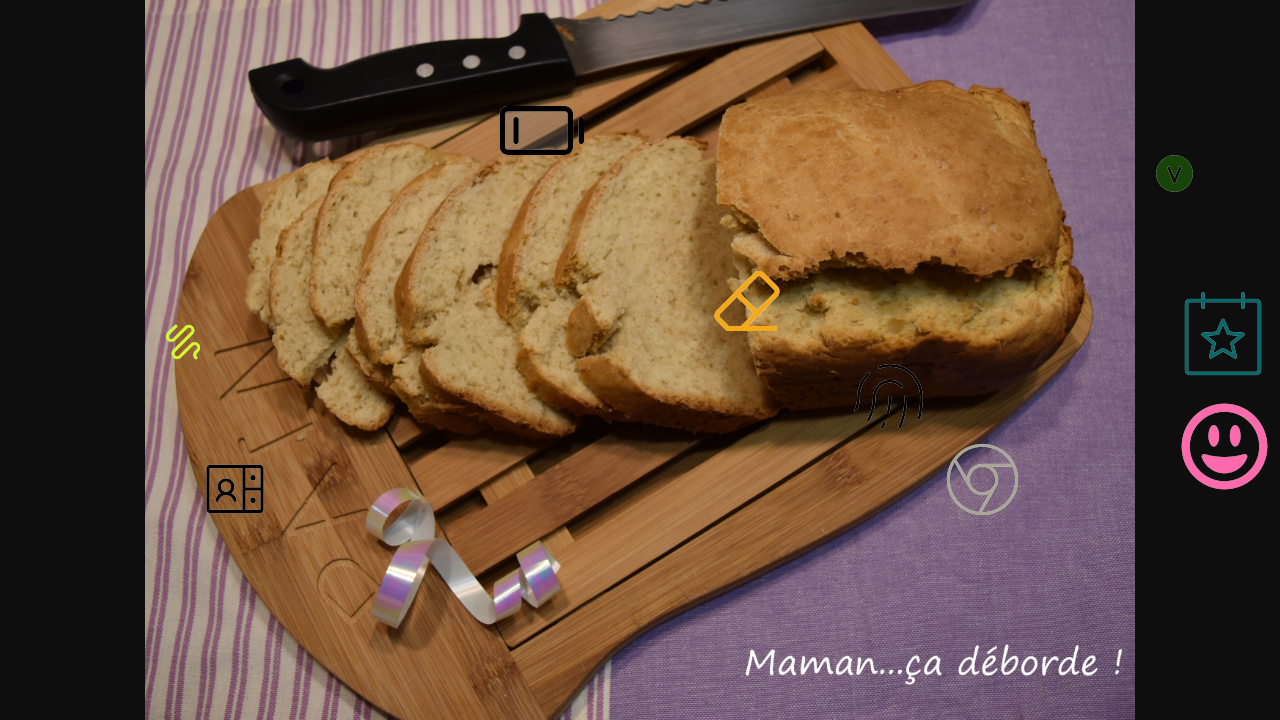 This screenshot has width=1280, height=720. What do you see at coordinates (1224, 446) in the screenshot?
I see `add an emoji or reaction to a message` at bounding box center [1224, 446].